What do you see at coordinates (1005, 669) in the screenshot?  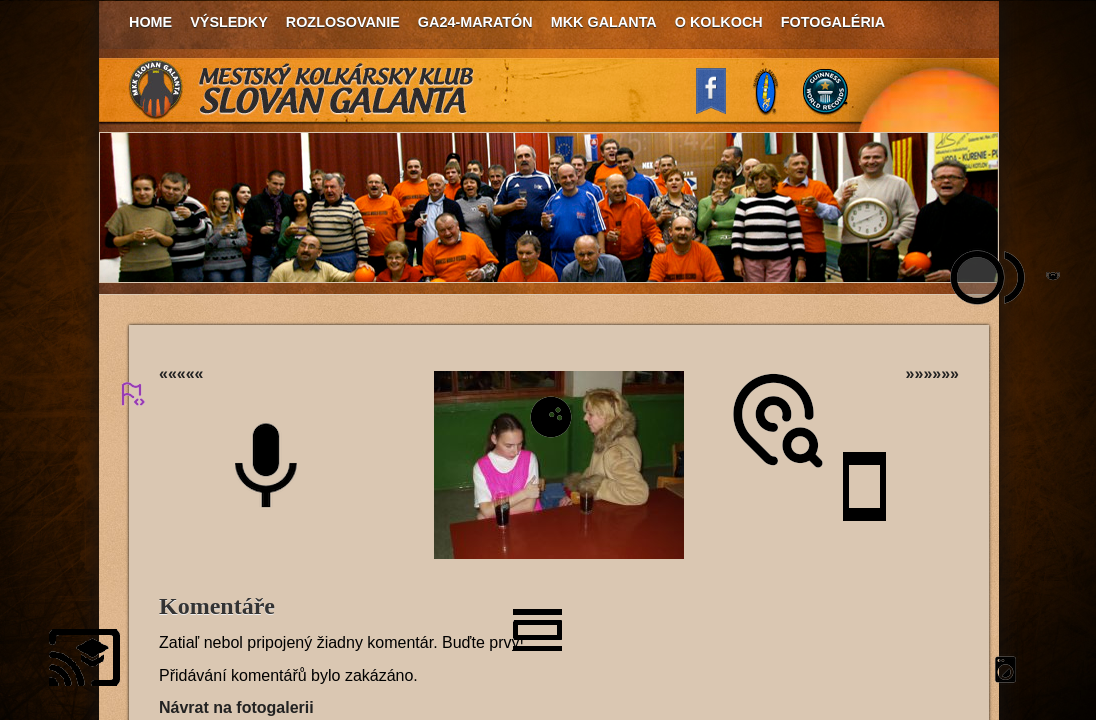 I see `find nearby laundromats or laundry services` at bounding box center [1005, 669].